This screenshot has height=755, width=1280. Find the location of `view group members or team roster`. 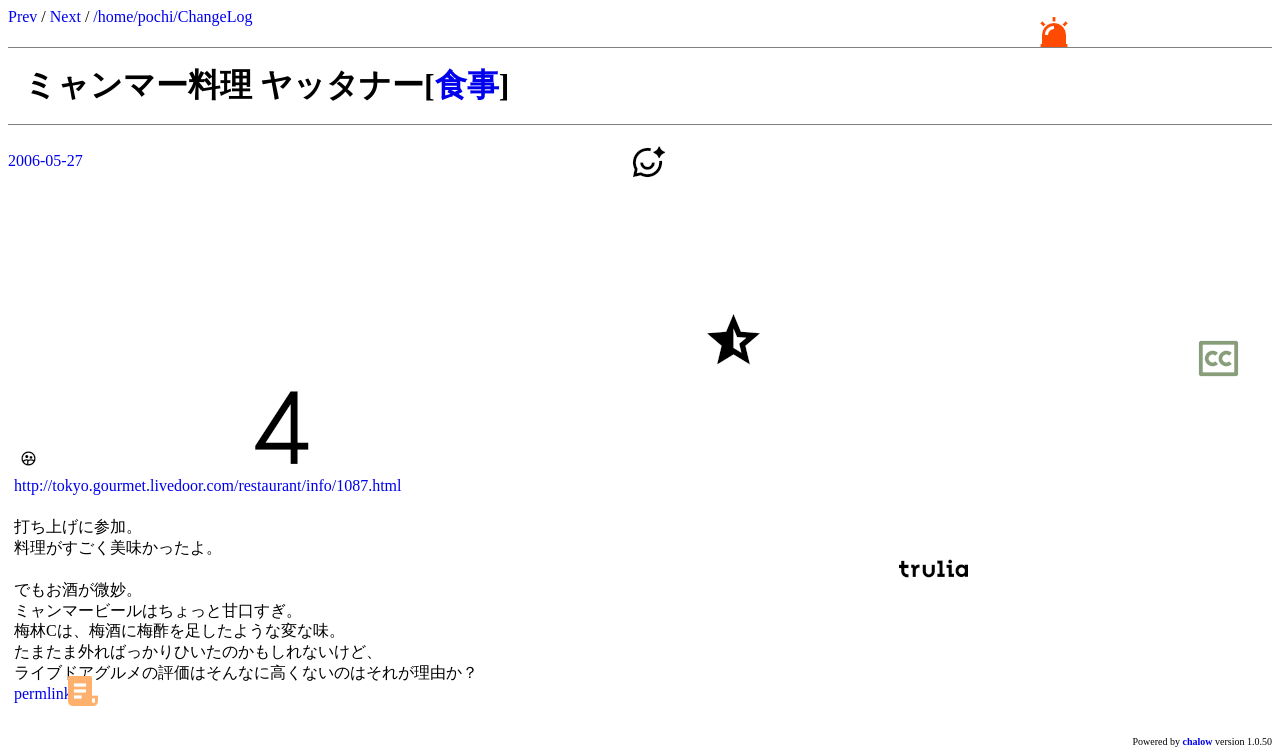

view group members or team roster is located at coordinates (28, 458).